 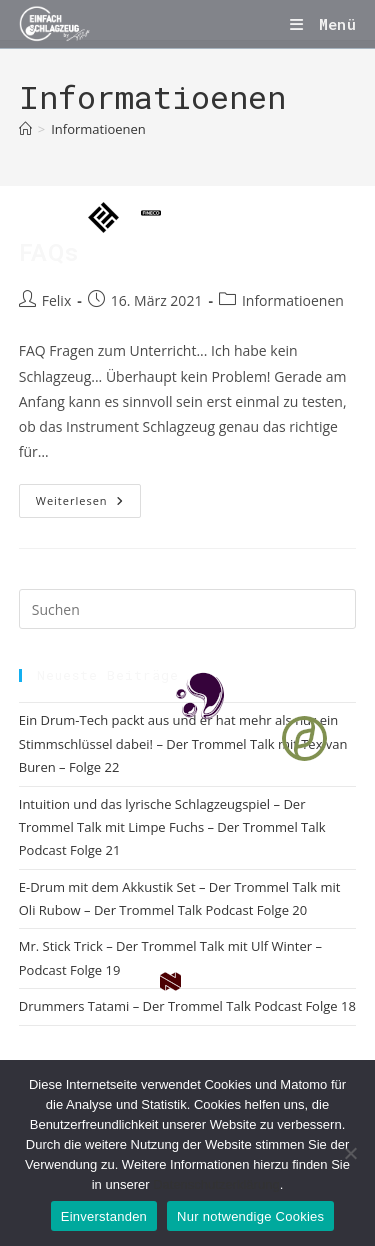 What do you see at coordinates (170, 981) in the screenshot?
I see `nordic semiconductor company logo` at bounding box center [170, 981].